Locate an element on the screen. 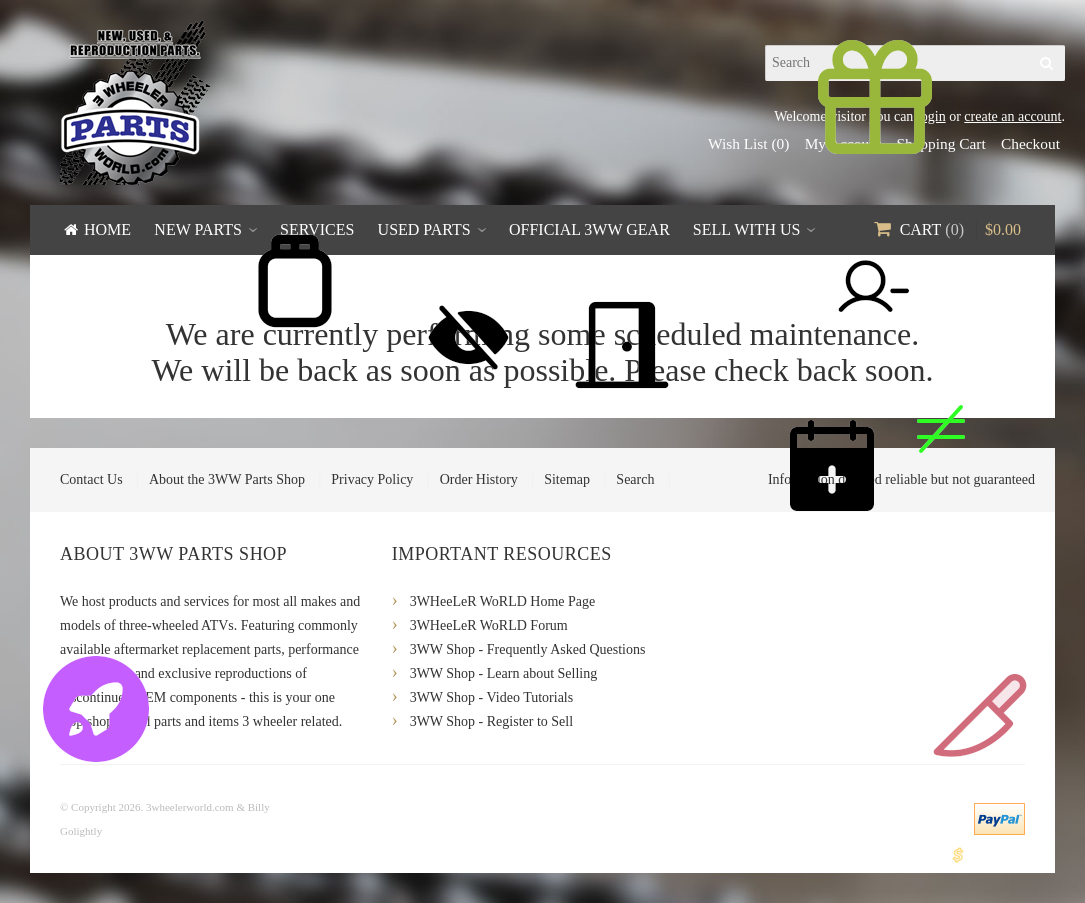  indicates values are not equal or a mismatch is located at coordinates (941, 429).